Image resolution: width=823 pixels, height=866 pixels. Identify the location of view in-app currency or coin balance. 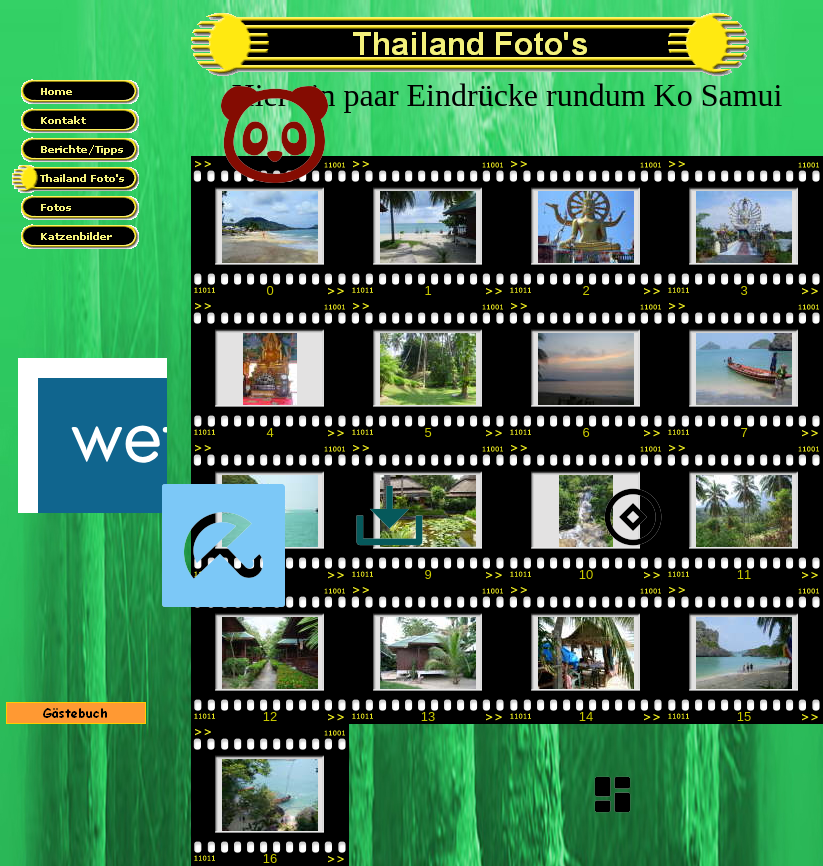
(633, 517).